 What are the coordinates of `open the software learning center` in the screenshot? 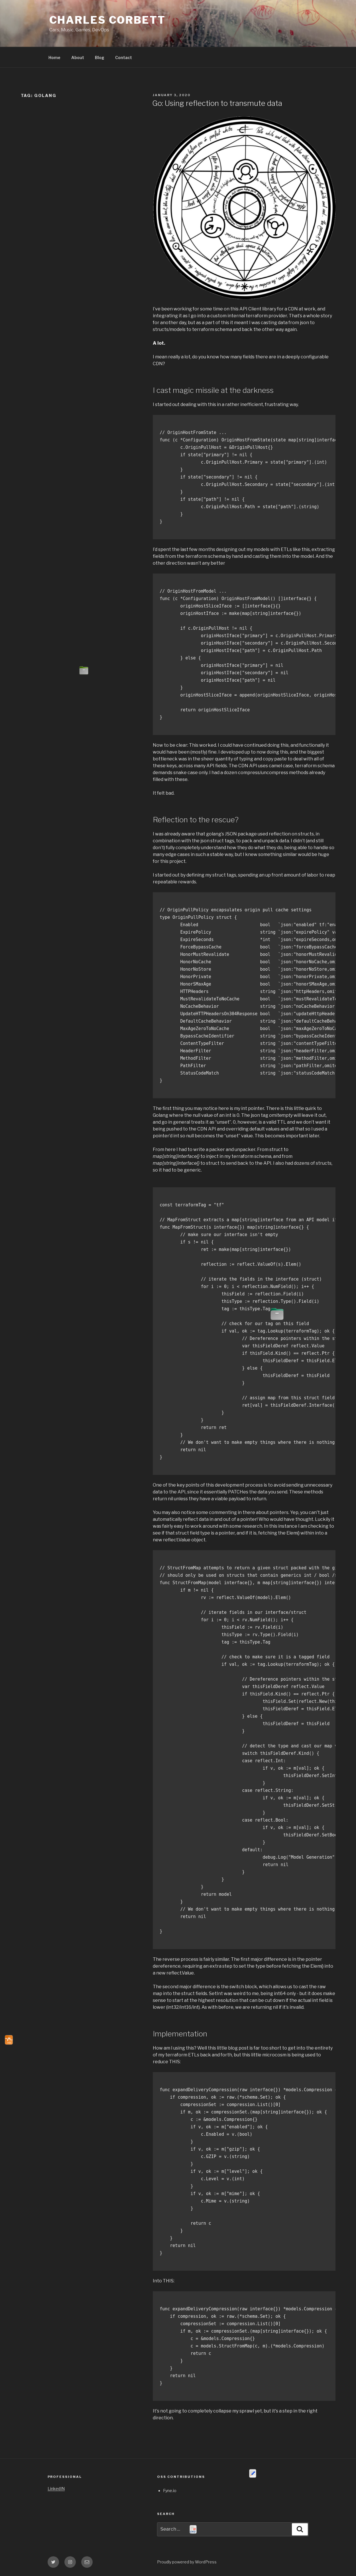 It's located at (253, 2473).